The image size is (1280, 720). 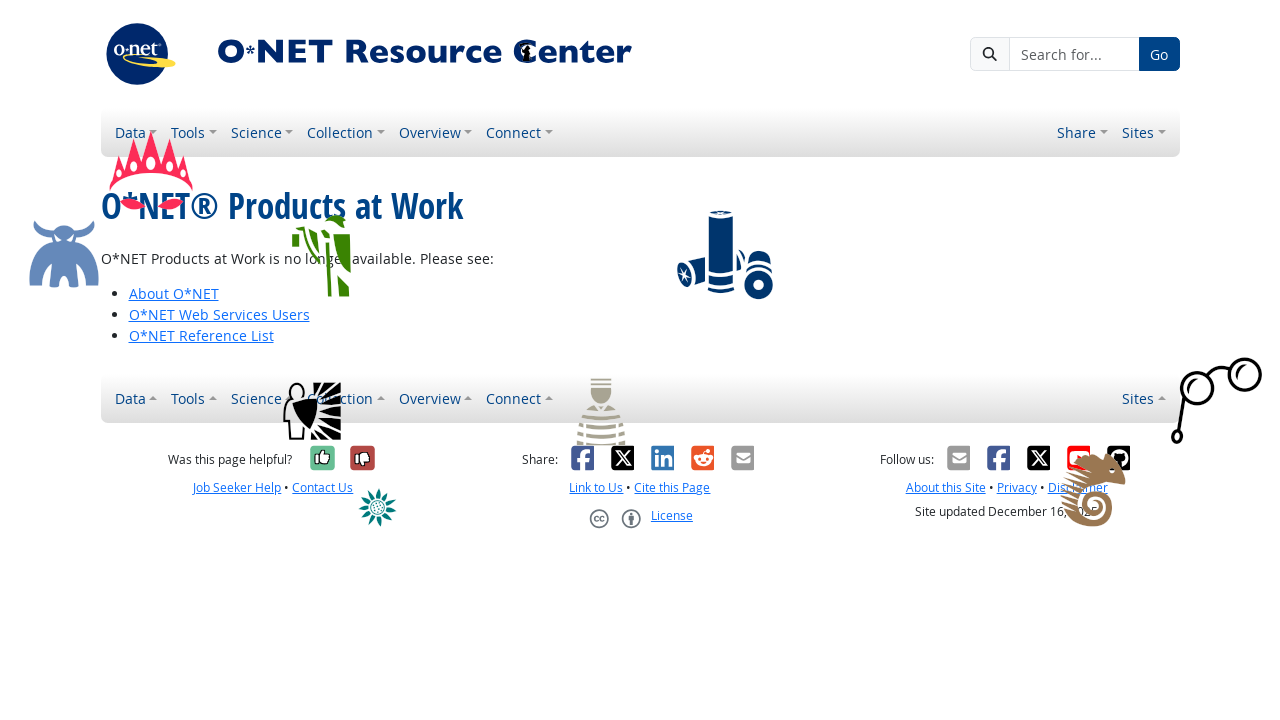 What do you see at coordinates (325, 256) in the screenshot?
I see `the hermit tarot card icon` at bounding box center [325, 256].